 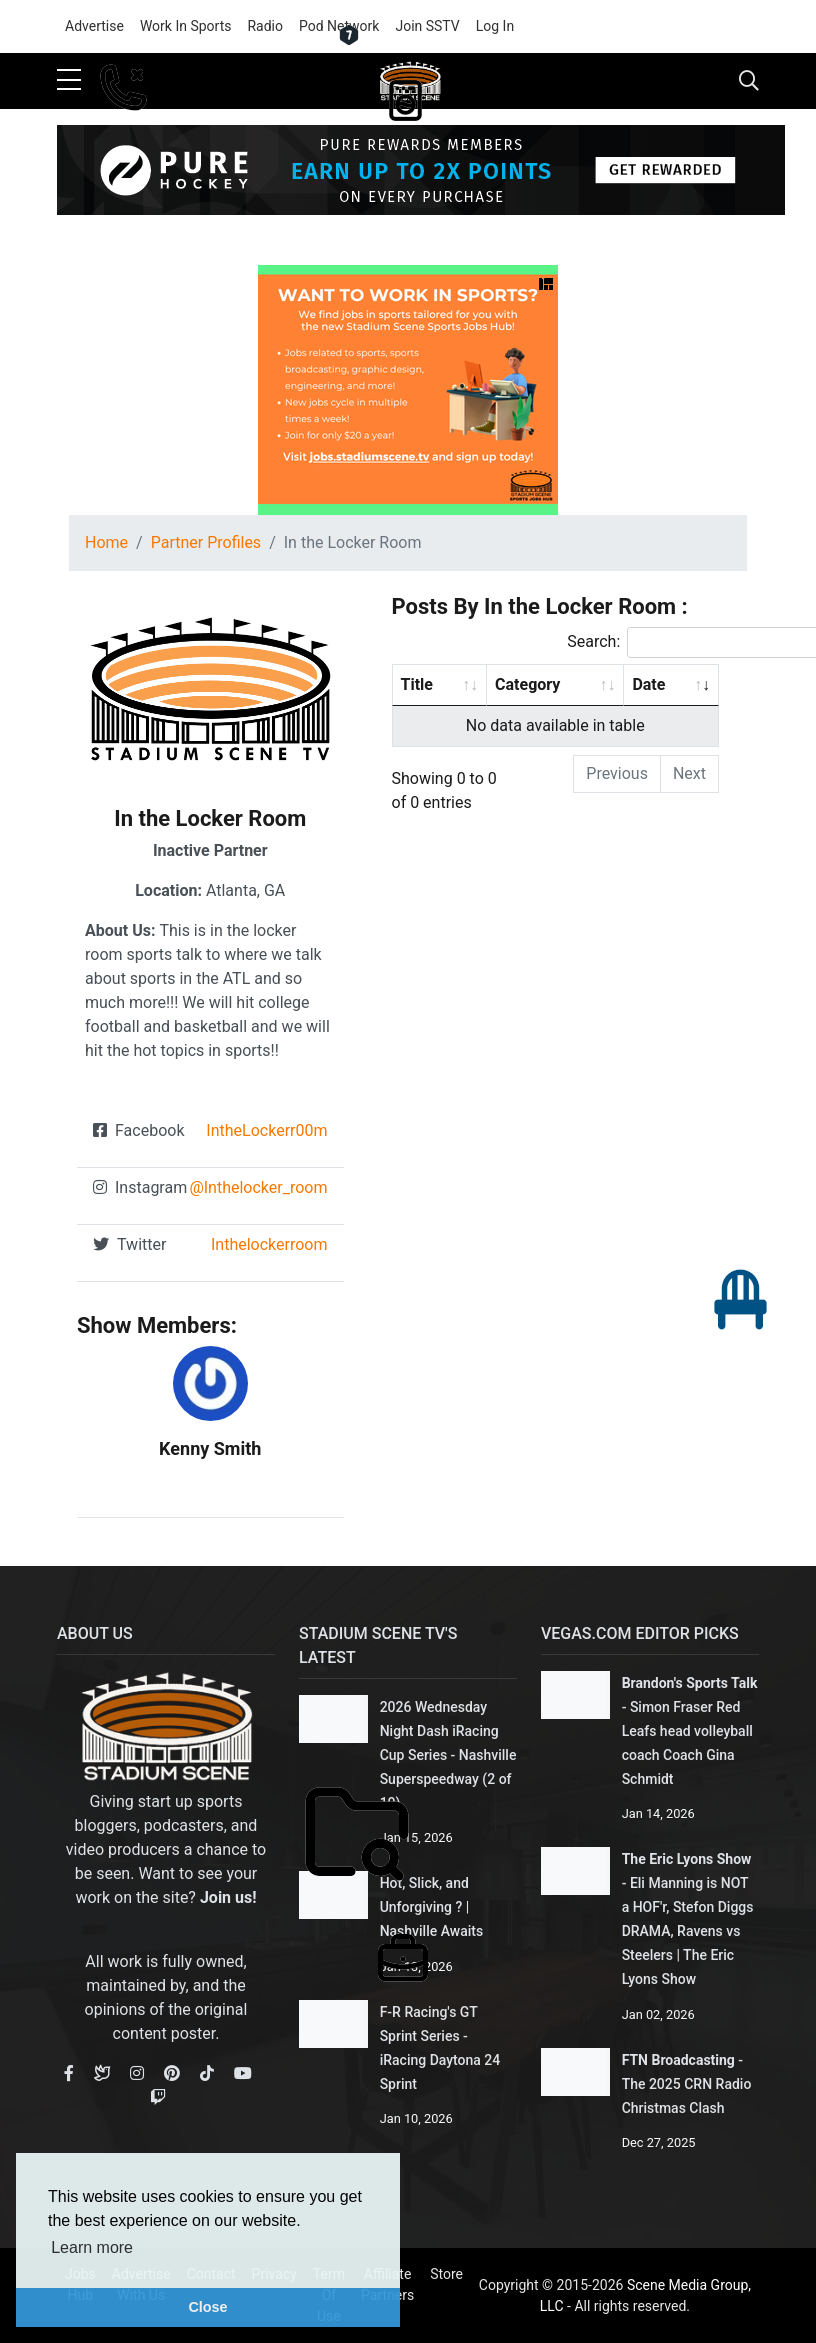 I want to click on search within a folder, so click(x=357, y=1834).